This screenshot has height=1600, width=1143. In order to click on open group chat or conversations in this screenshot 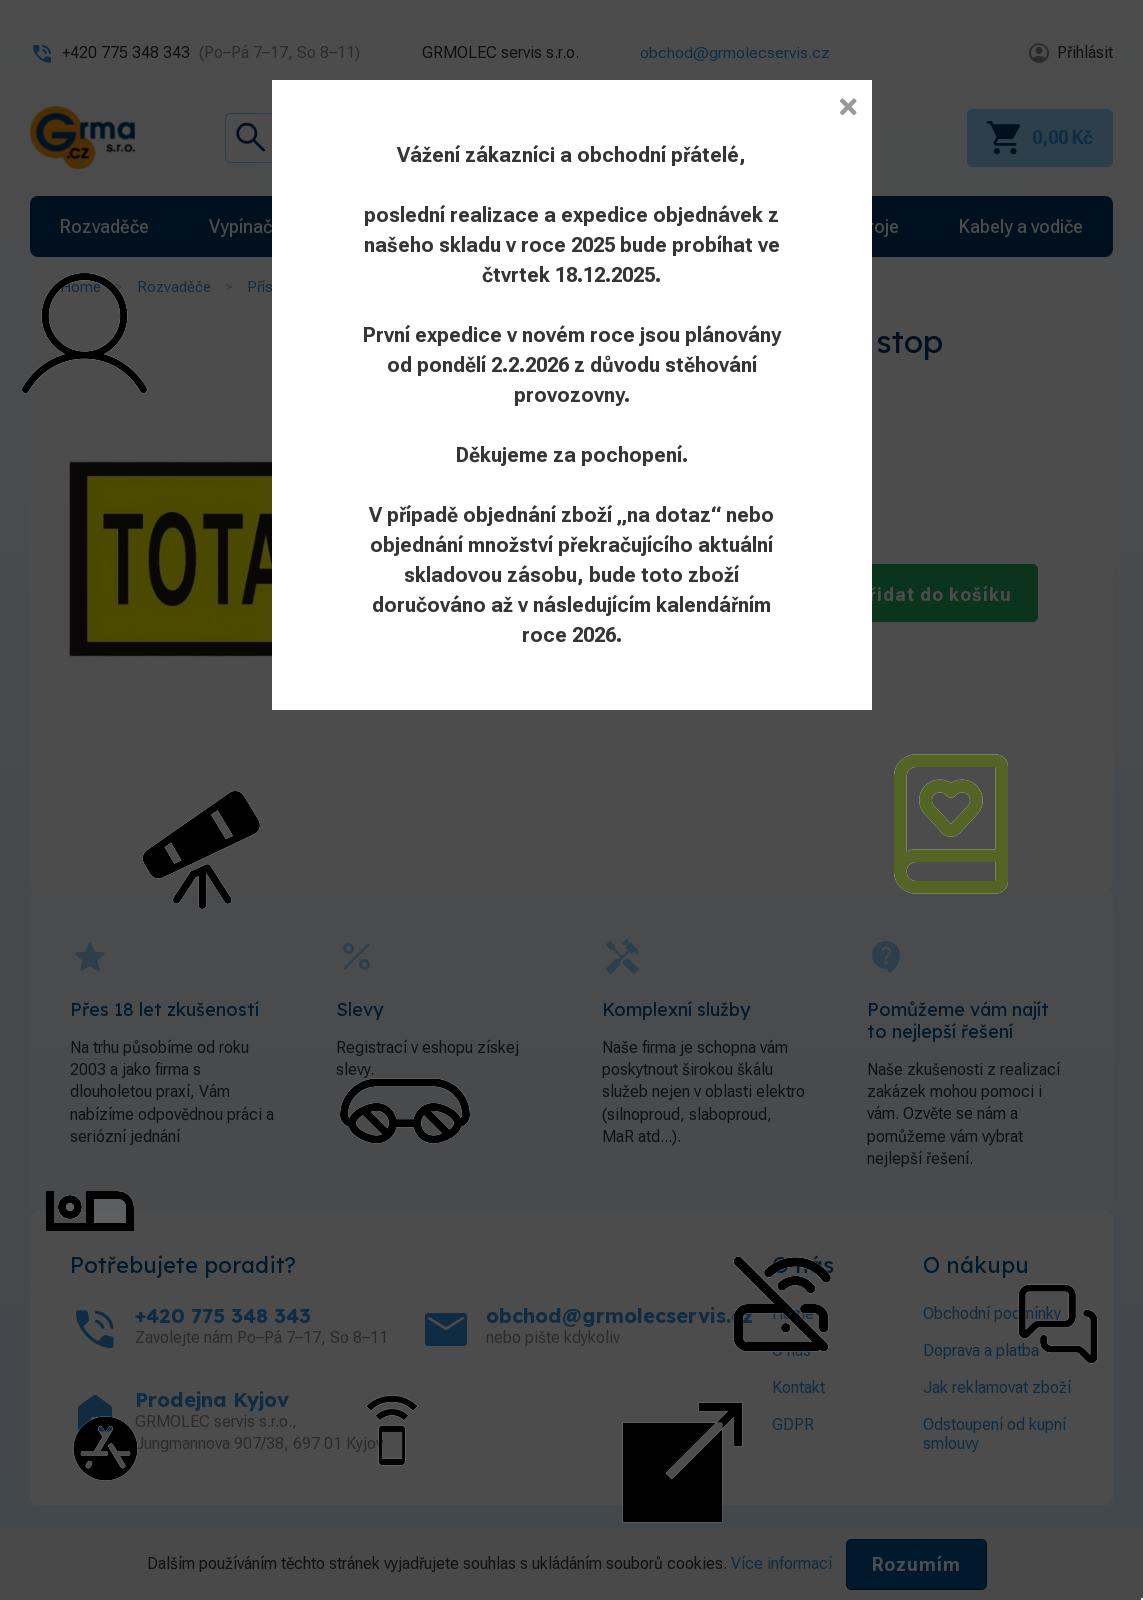, I will do `click(1058, 1324)`.